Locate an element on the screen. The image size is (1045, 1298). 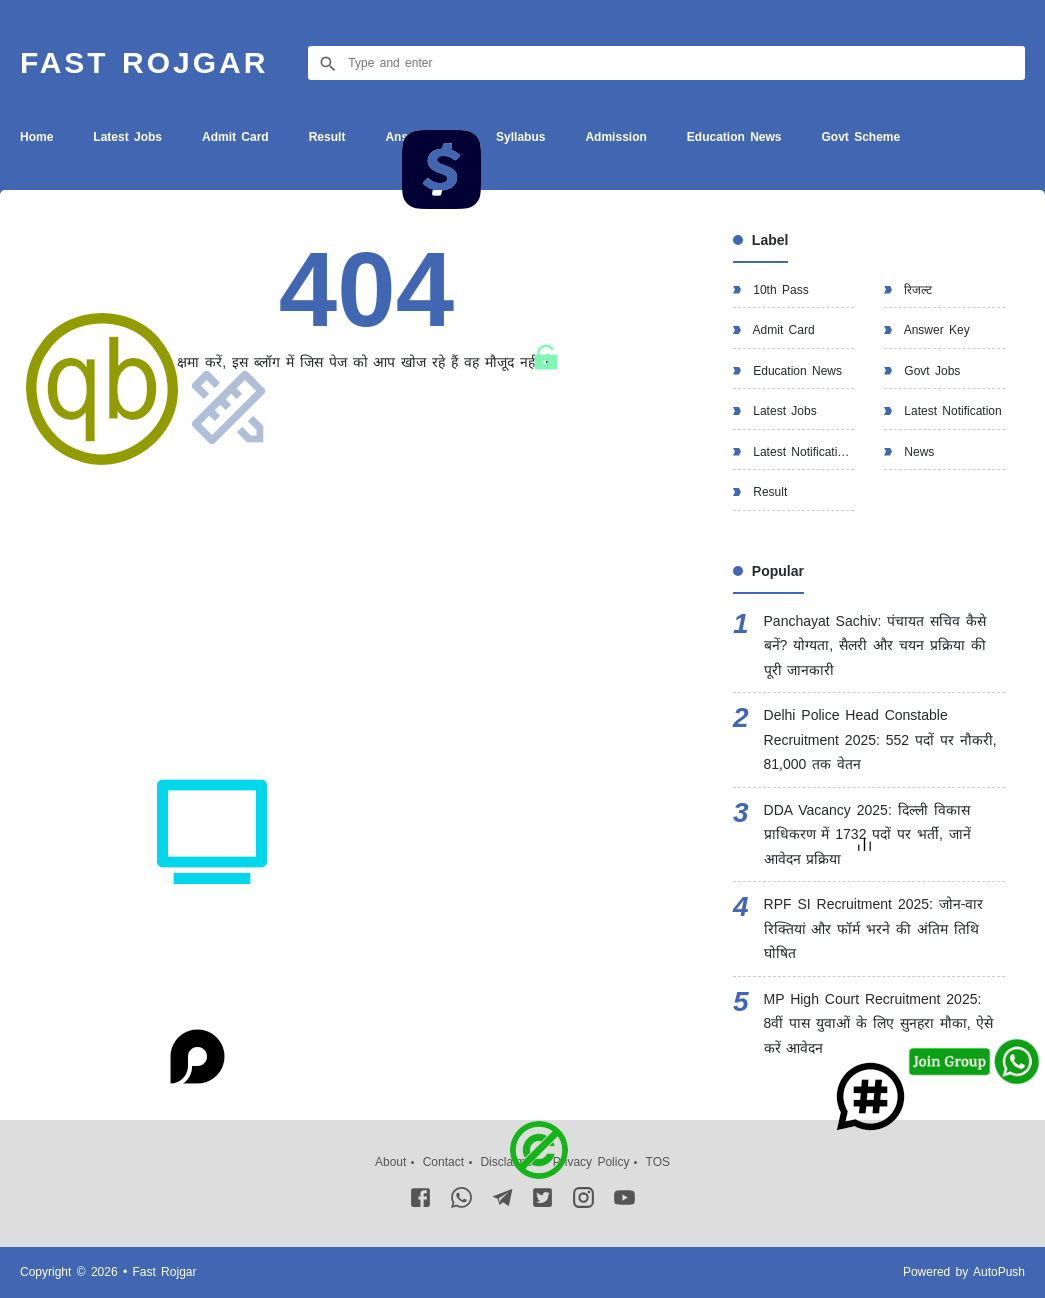
unlock a secured item or account is located at coordinates (546, 357).